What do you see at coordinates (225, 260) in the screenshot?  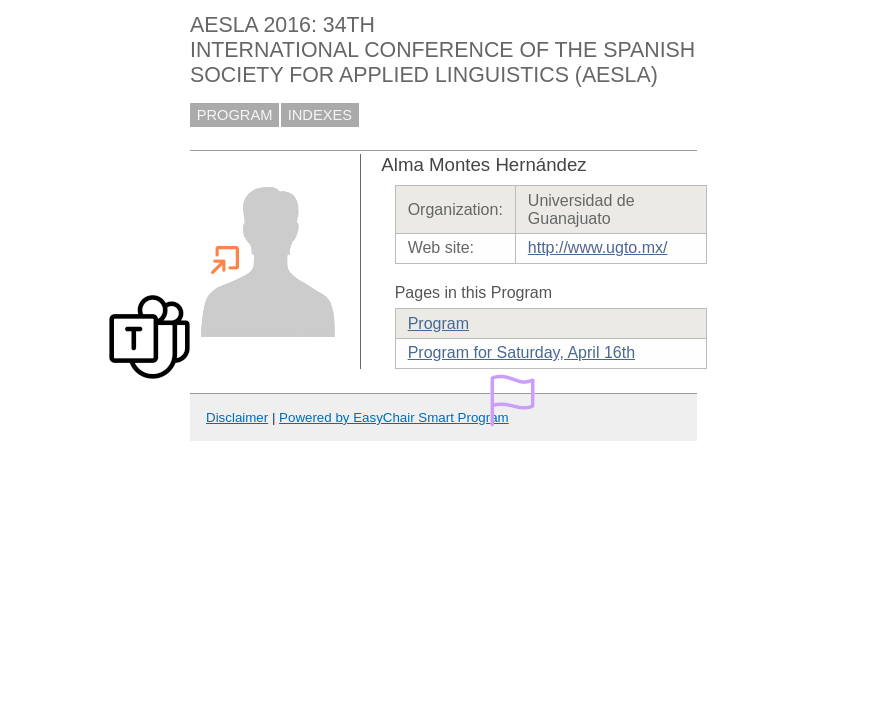 I see `open in new window` at bounding box center [225, 260].